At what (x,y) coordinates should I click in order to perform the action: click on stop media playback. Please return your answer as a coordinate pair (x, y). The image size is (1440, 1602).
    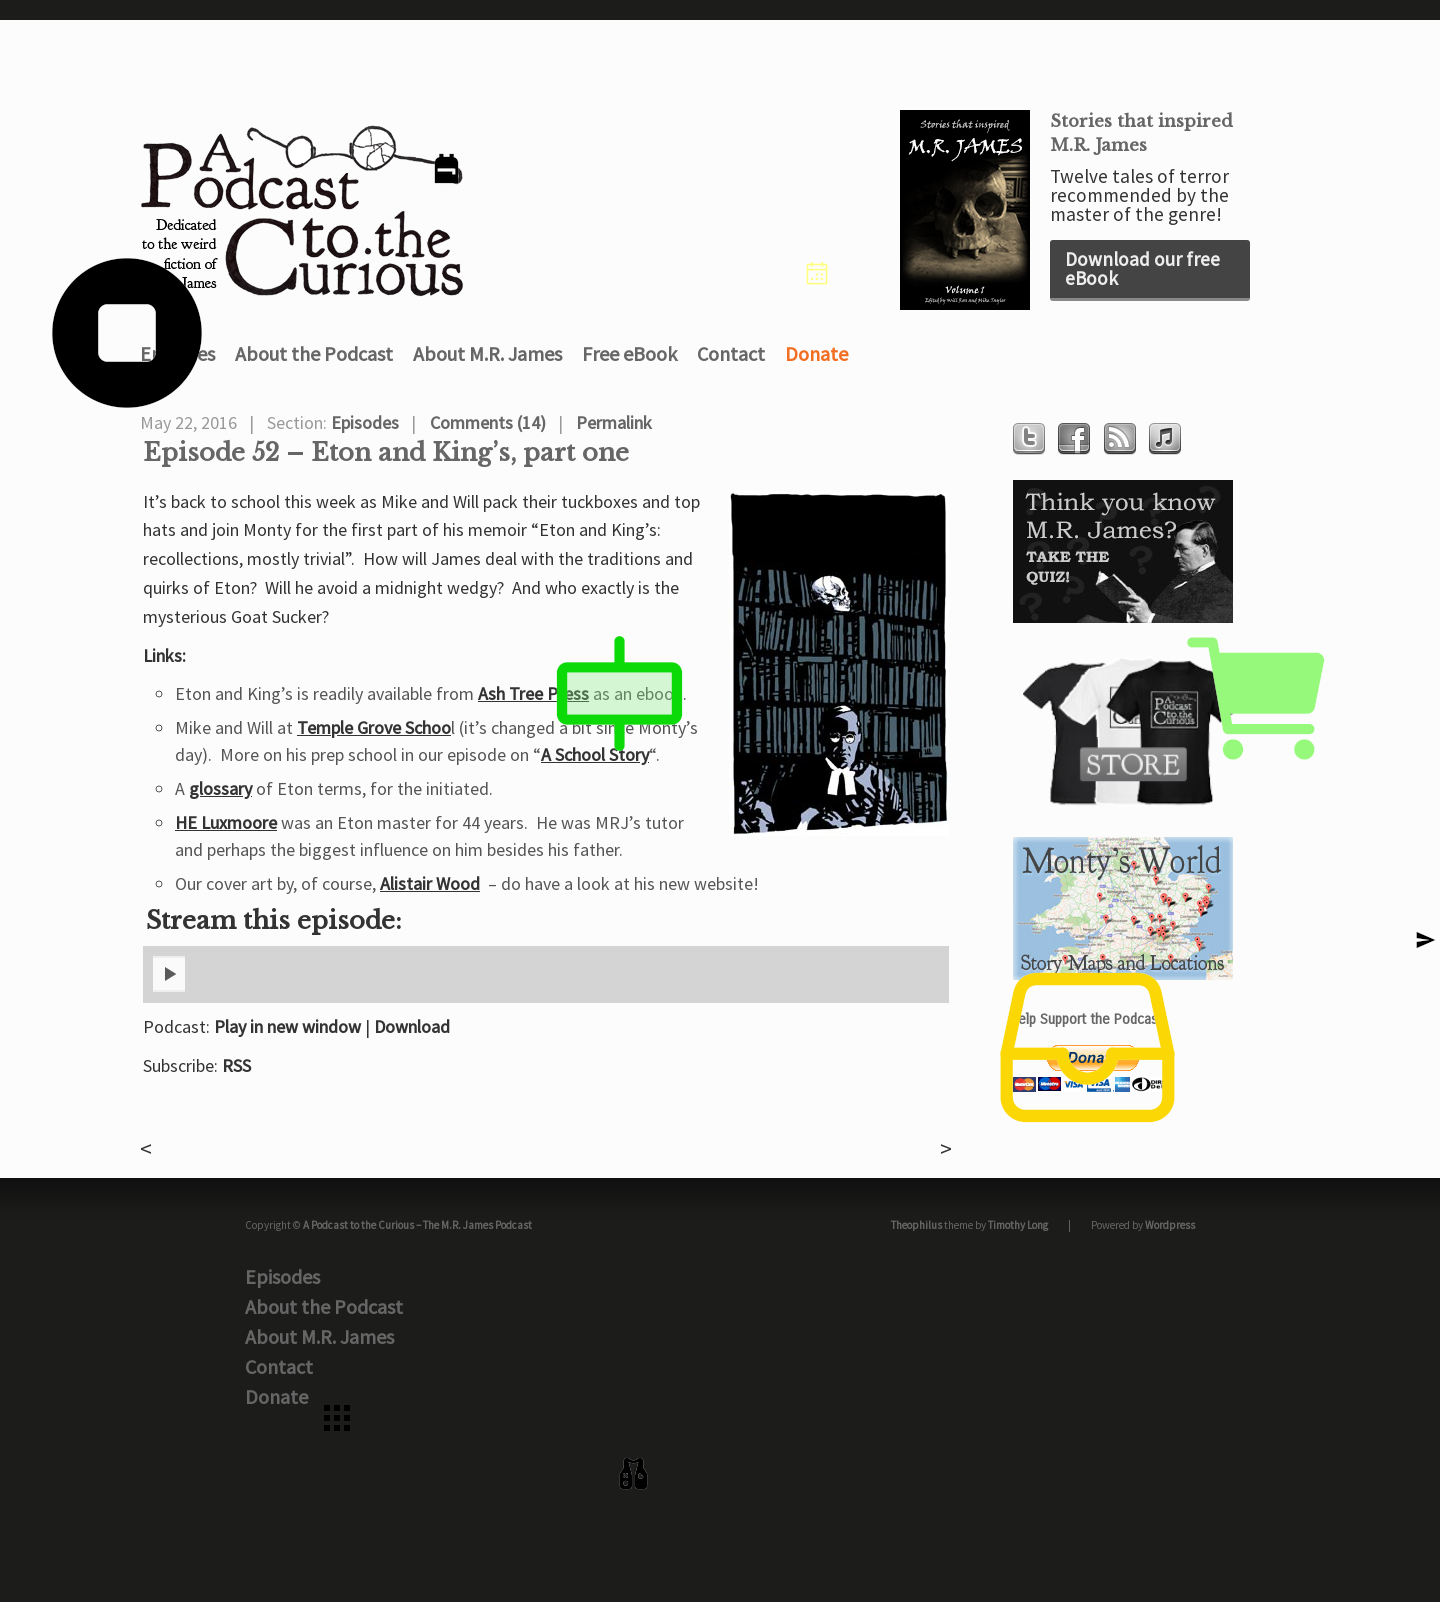
    Looking at the image, I should click on (127, 333).